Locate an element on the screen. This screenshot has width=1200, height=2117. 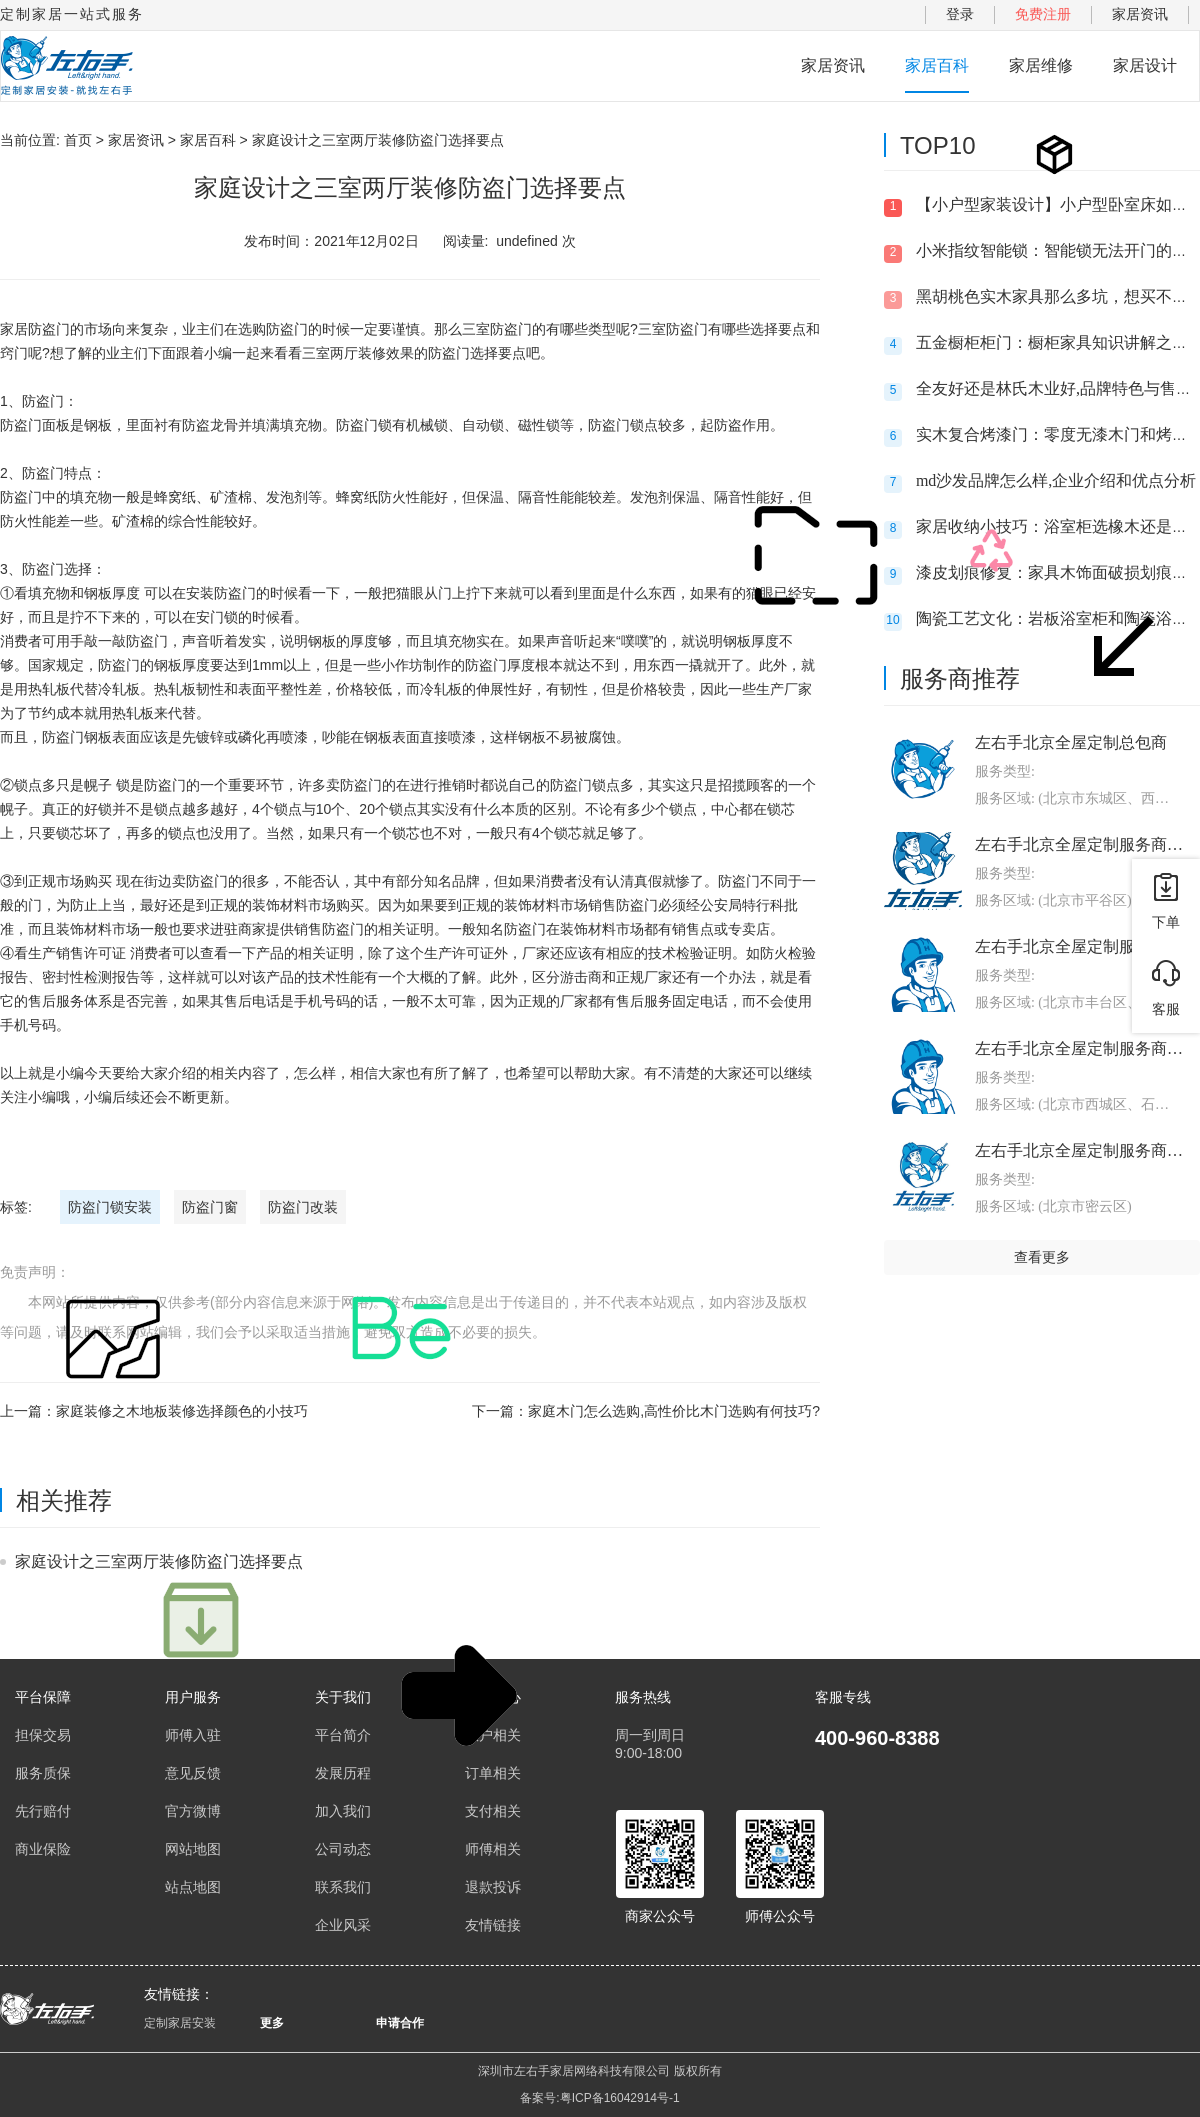
indicates an incoming call was received is located at coordinates (1122, 648).